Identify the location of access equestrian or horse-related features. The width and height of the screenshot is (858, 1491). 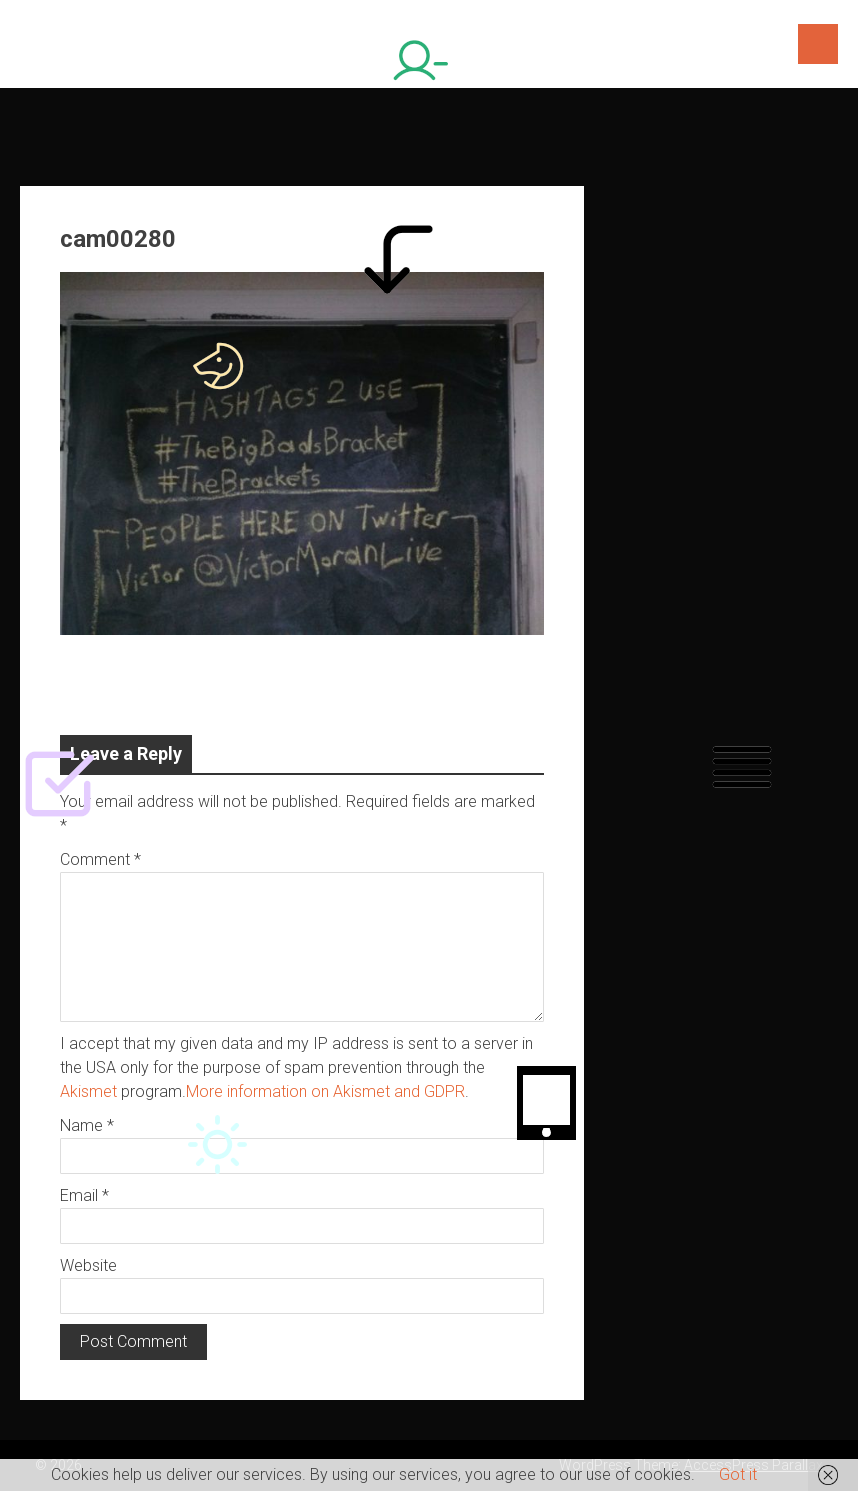
(220, 366).